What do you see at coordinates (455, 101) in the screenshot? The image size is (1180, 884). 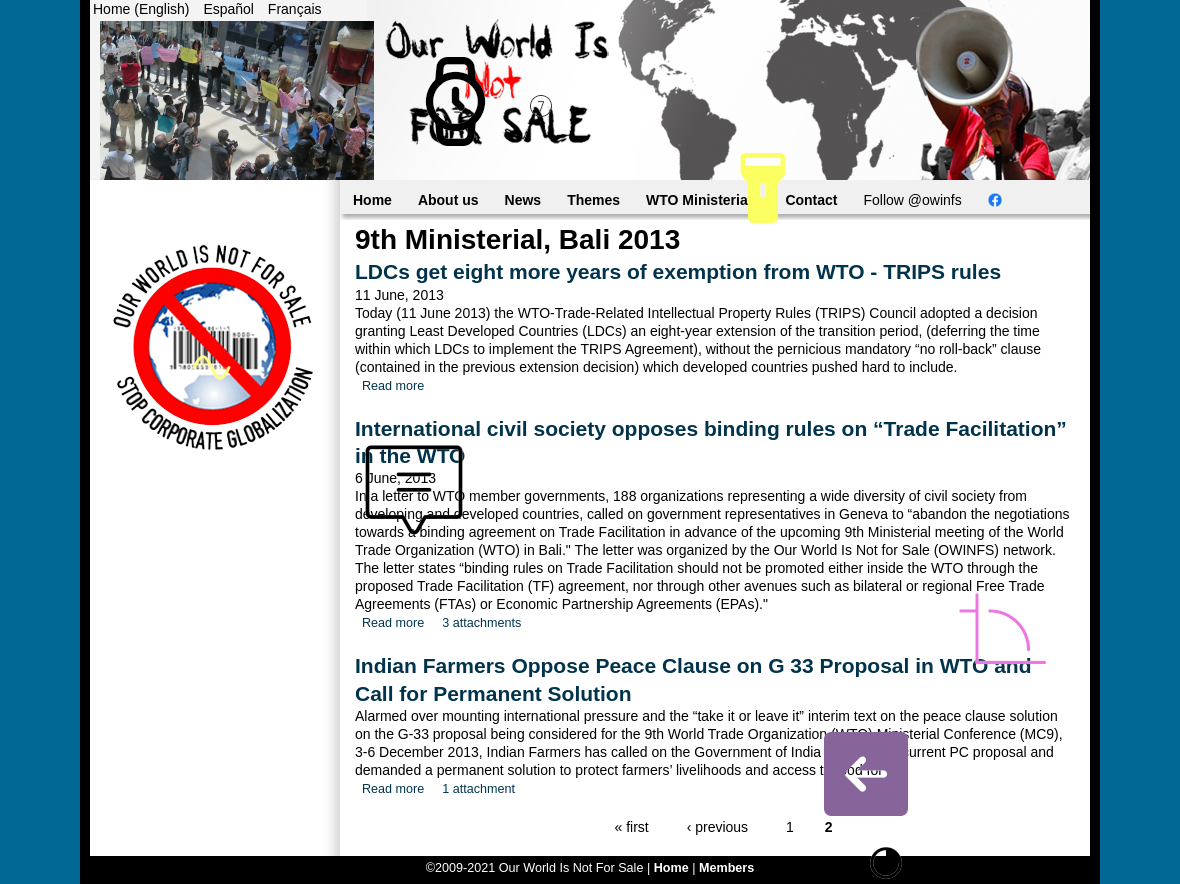 I see `view time or clock settings` at bounding box center [455, 101].